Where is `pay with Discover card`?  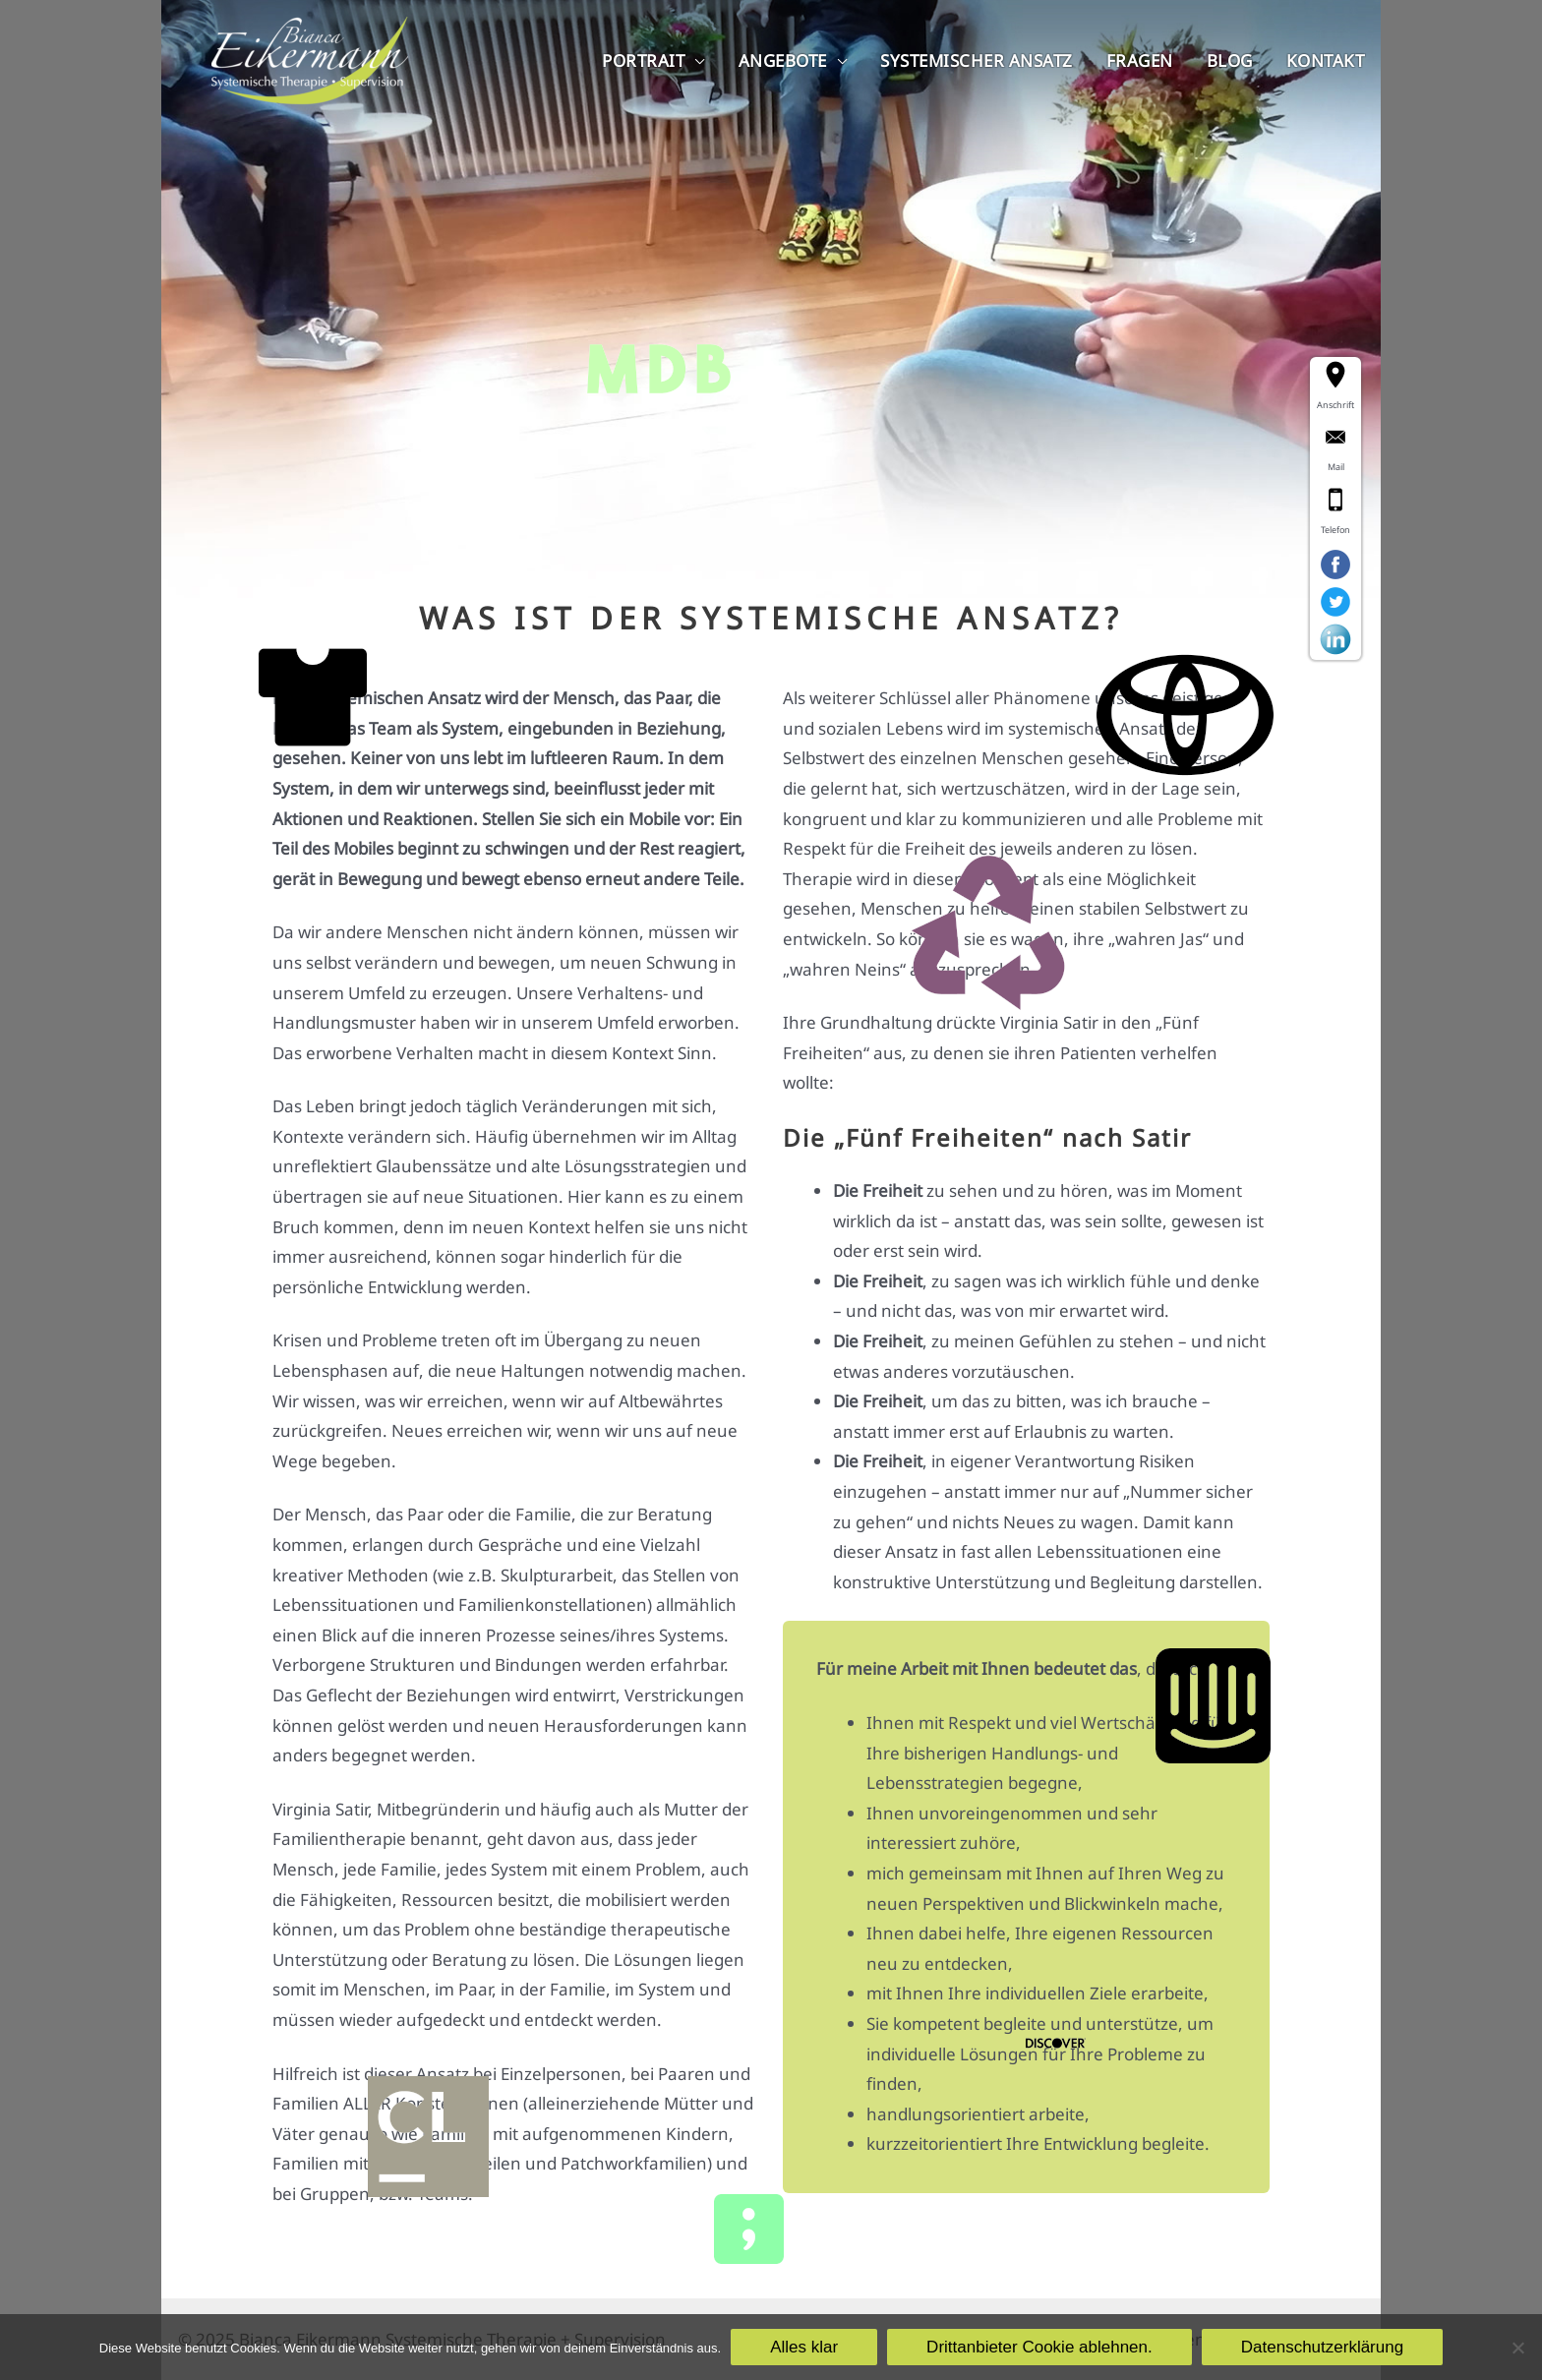 pay with Discover card is located at coordinates (1055, 2043).